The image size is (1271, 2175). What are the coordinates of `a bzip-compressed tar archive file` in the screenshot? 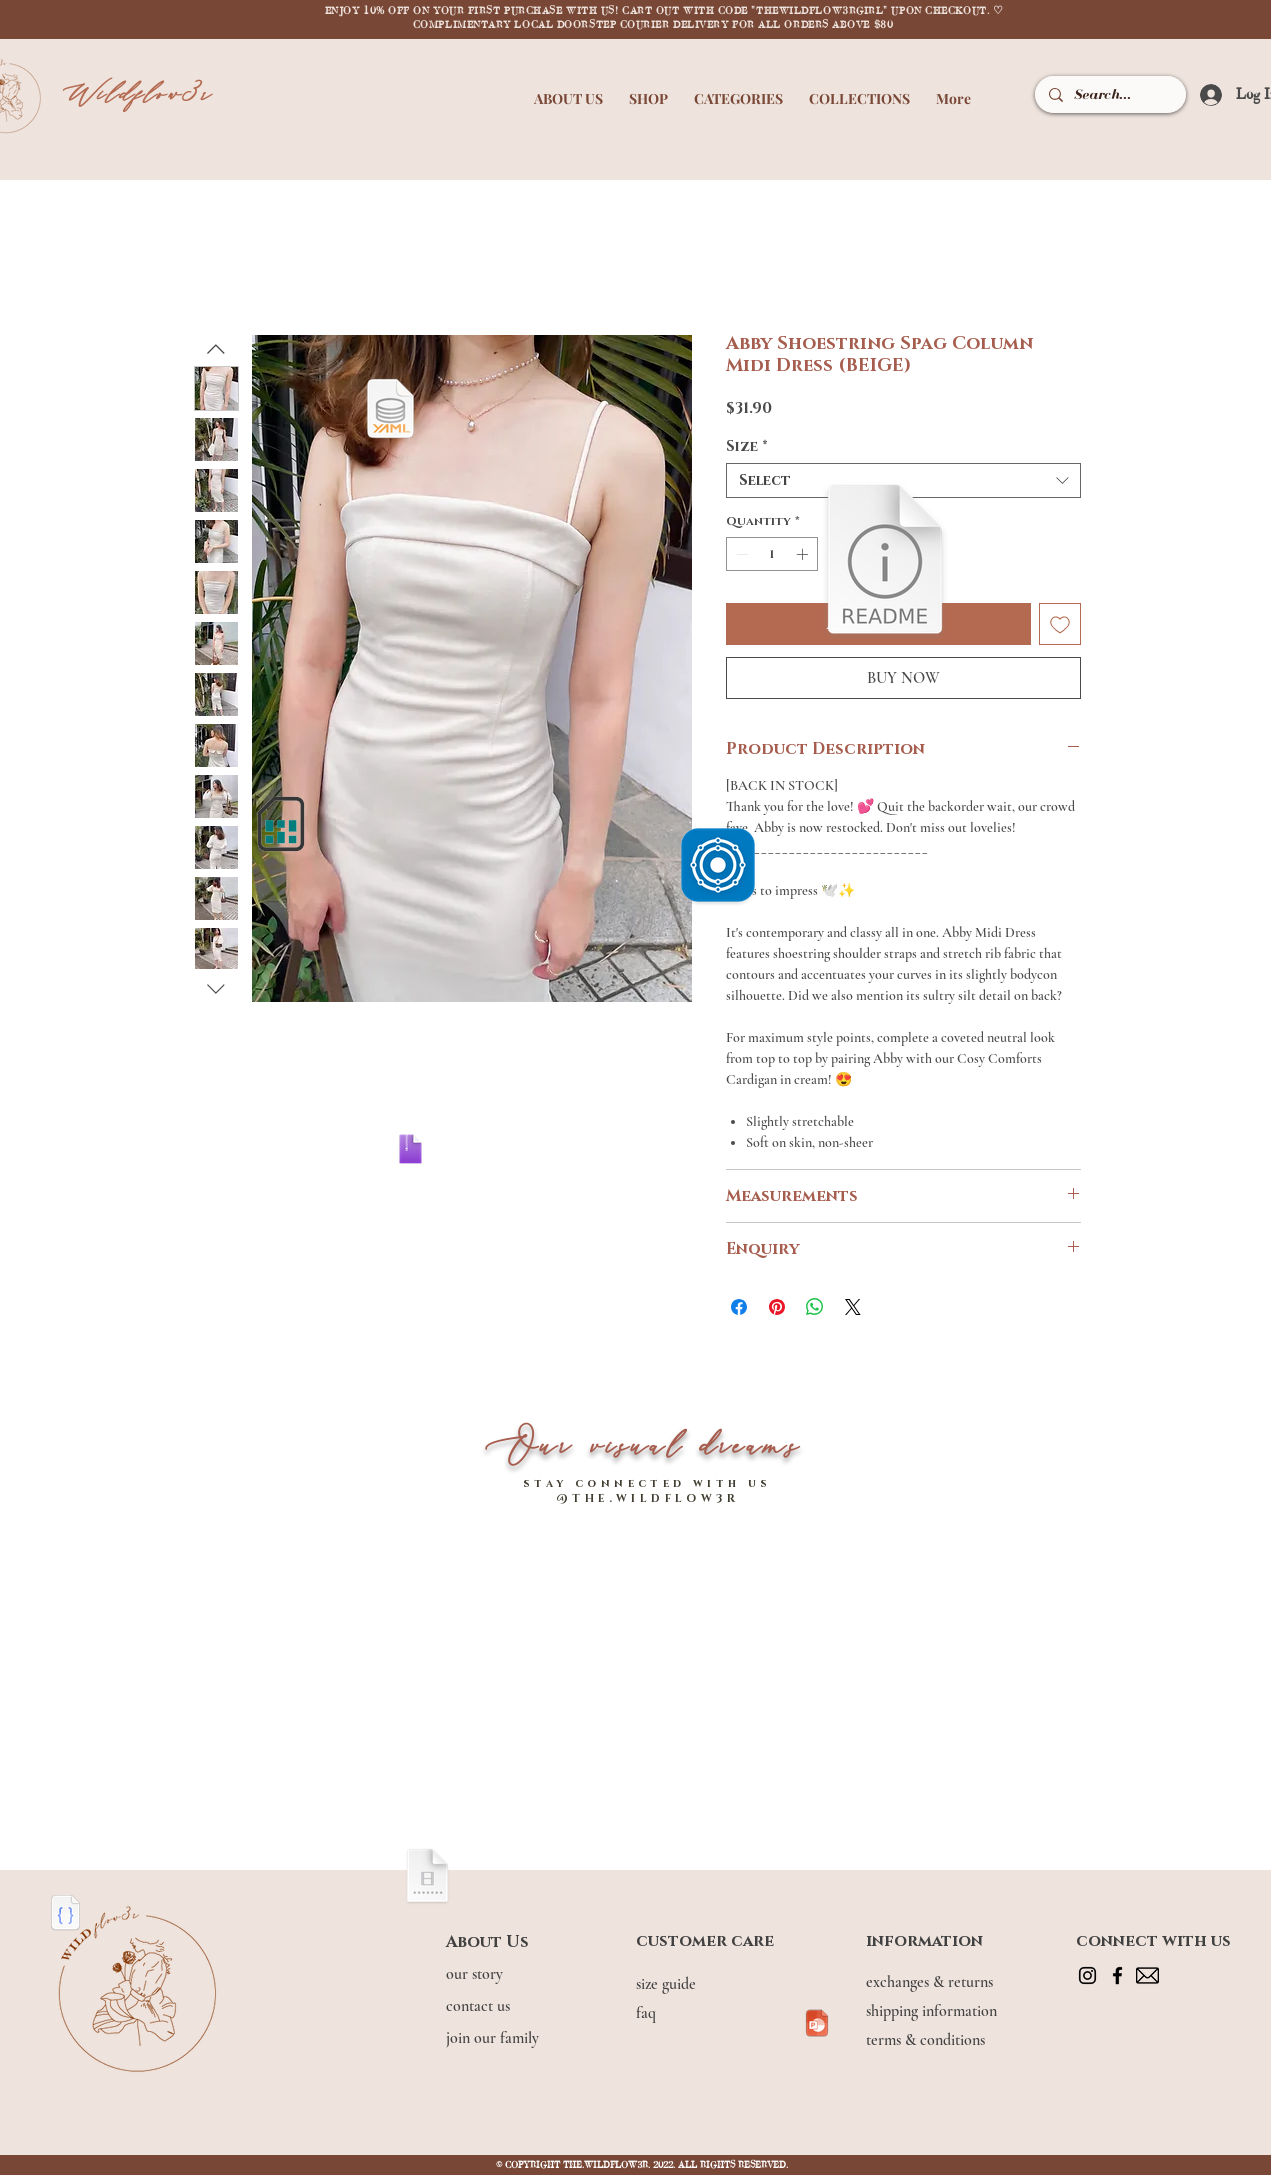 It's located at (410, 1149).